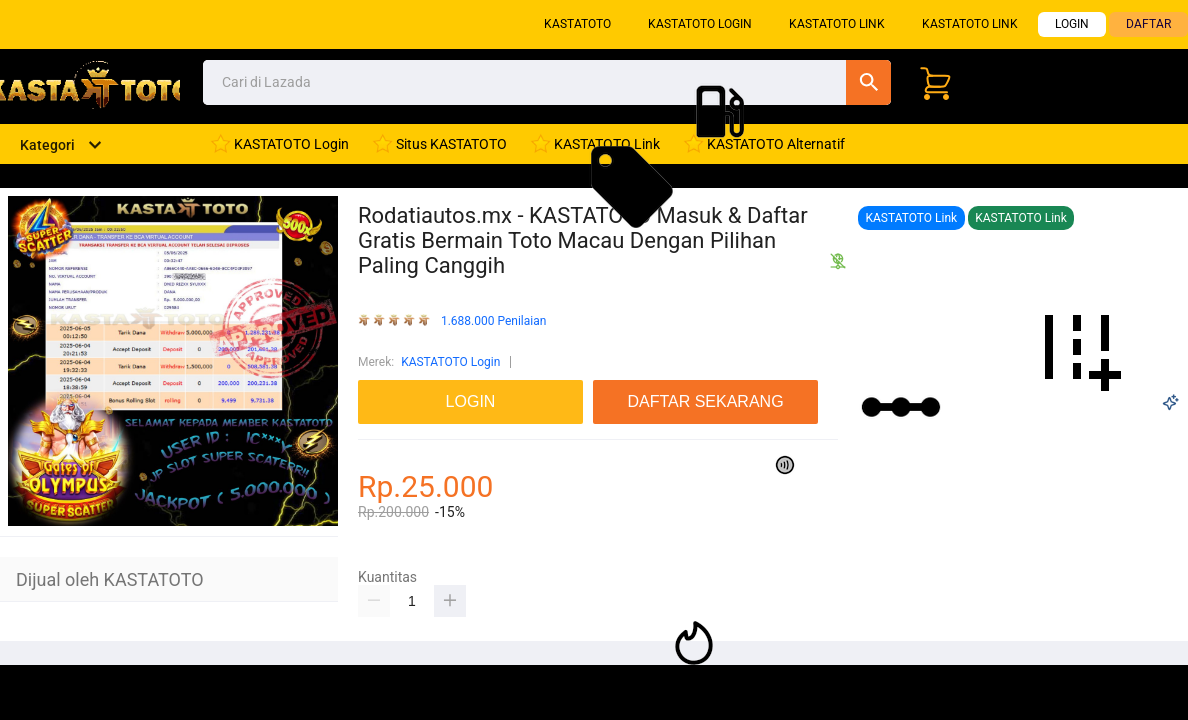  Describe the element at coordinates (838, 261) in the screenshot. I see `network connection unavailable` at that location.